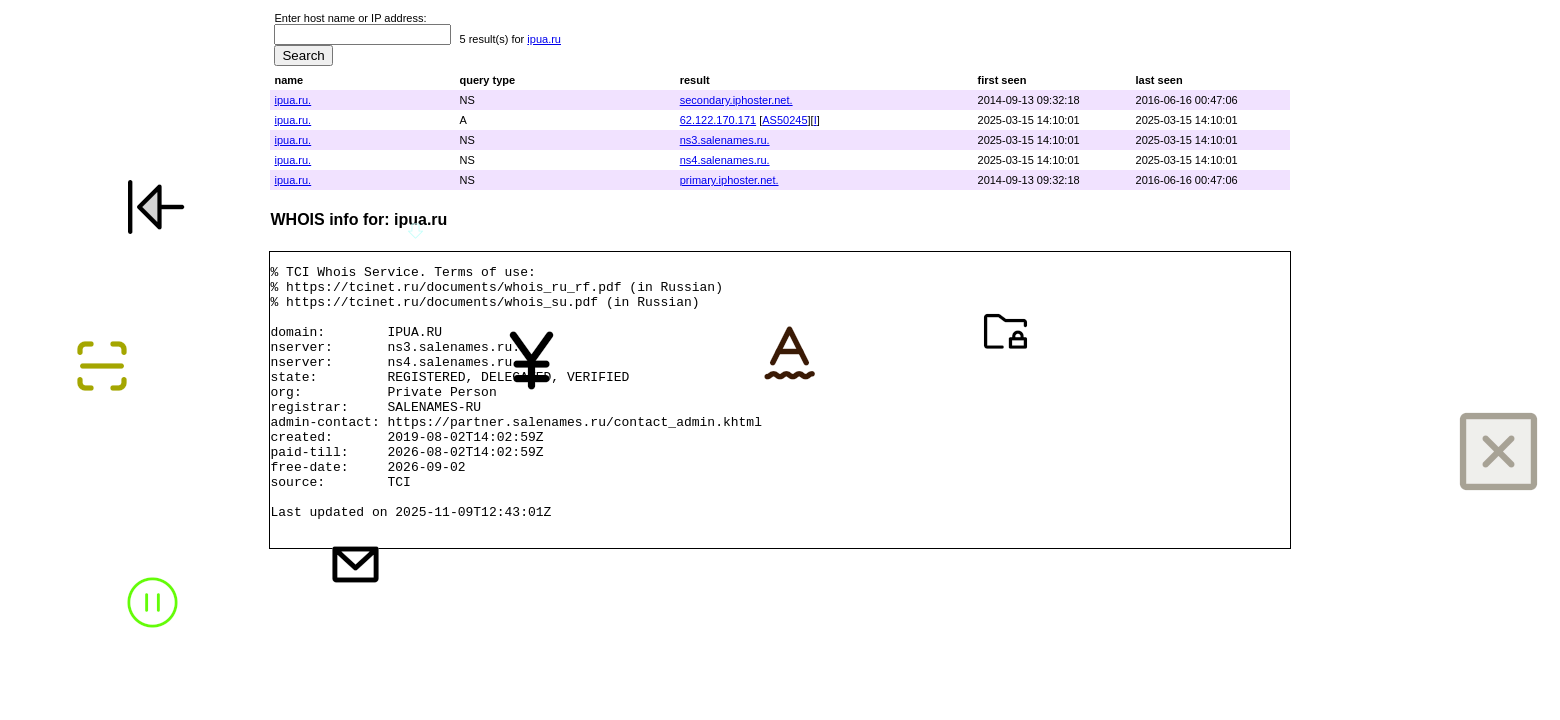  I want to click on enable spell check or text correction, so click(789, 351).